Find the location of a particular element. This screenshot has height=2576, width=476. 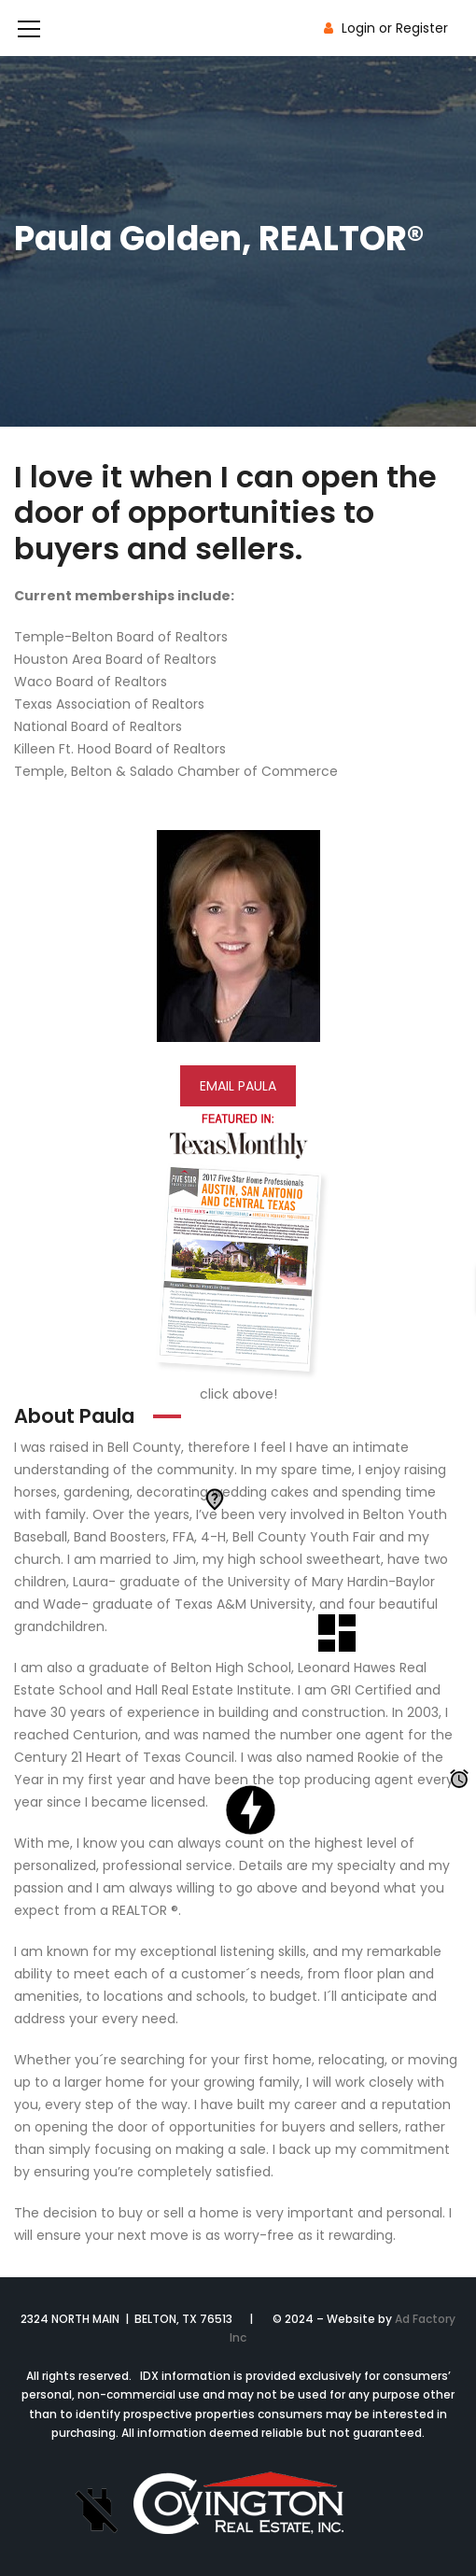

indicates offline mode or cached content available is located at coordinates (250, 1809).